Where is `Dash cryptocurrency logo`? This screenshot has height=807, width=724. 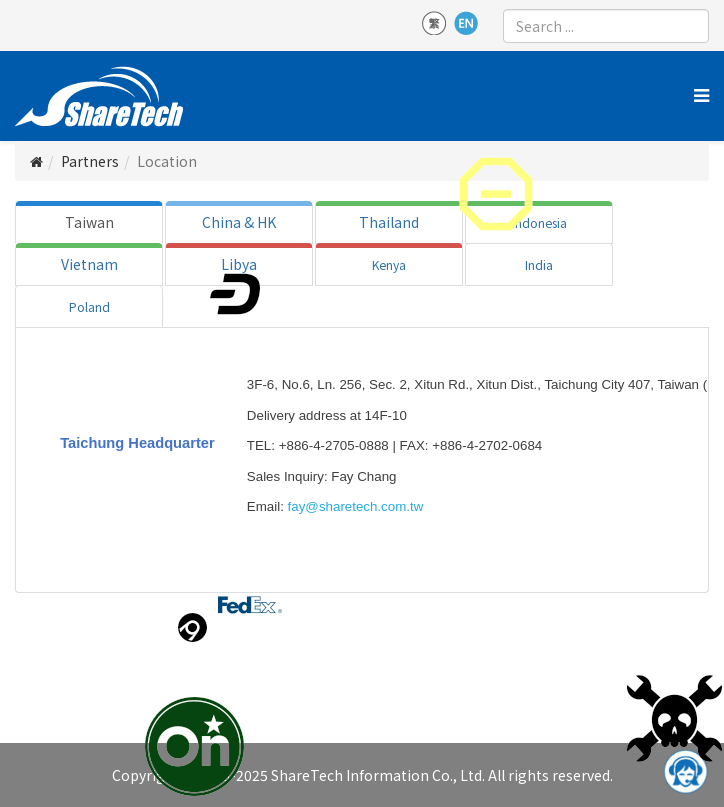 Dash cryptocurrency logo is located at coordinates (235, 294).